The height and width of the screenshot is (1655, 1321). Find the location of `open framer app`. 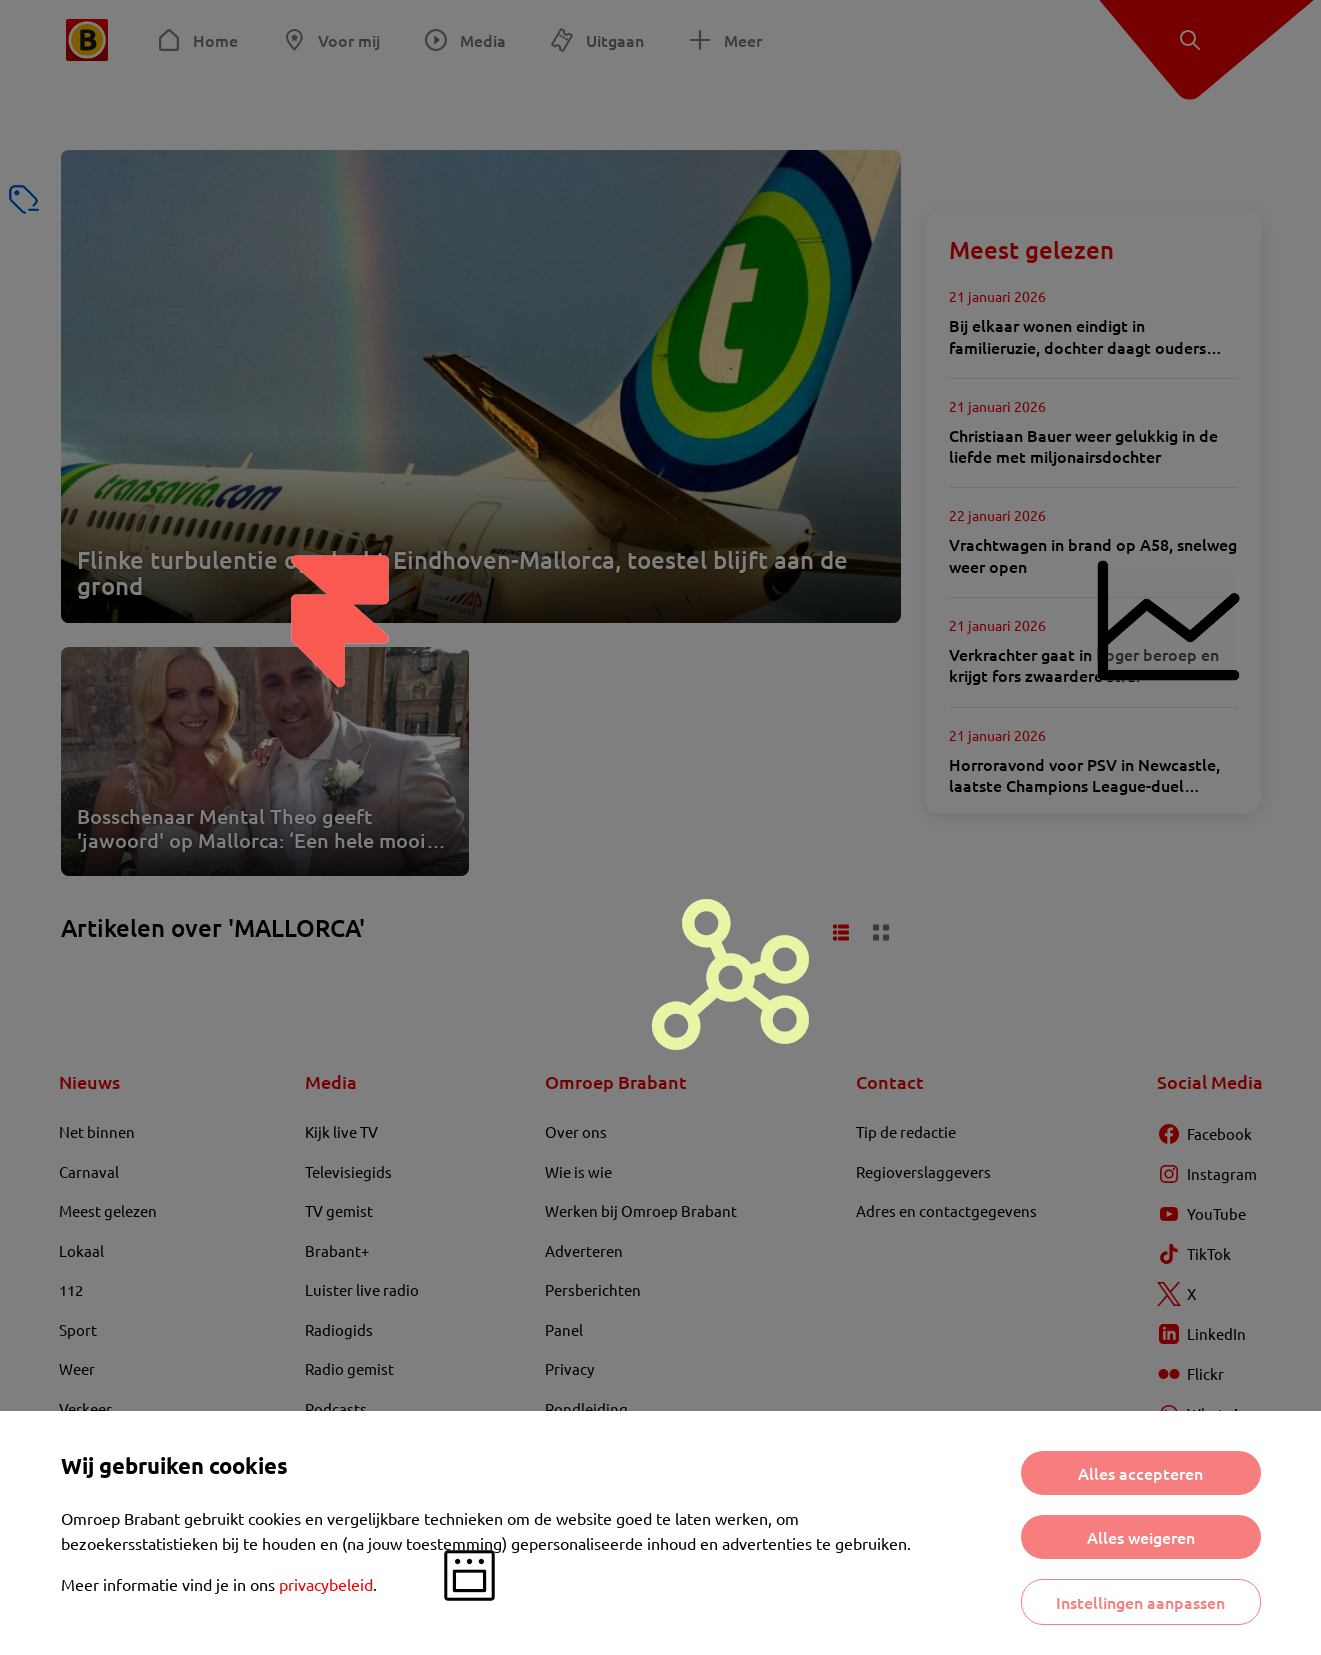

open framer app is located at coordinates (340, 614).